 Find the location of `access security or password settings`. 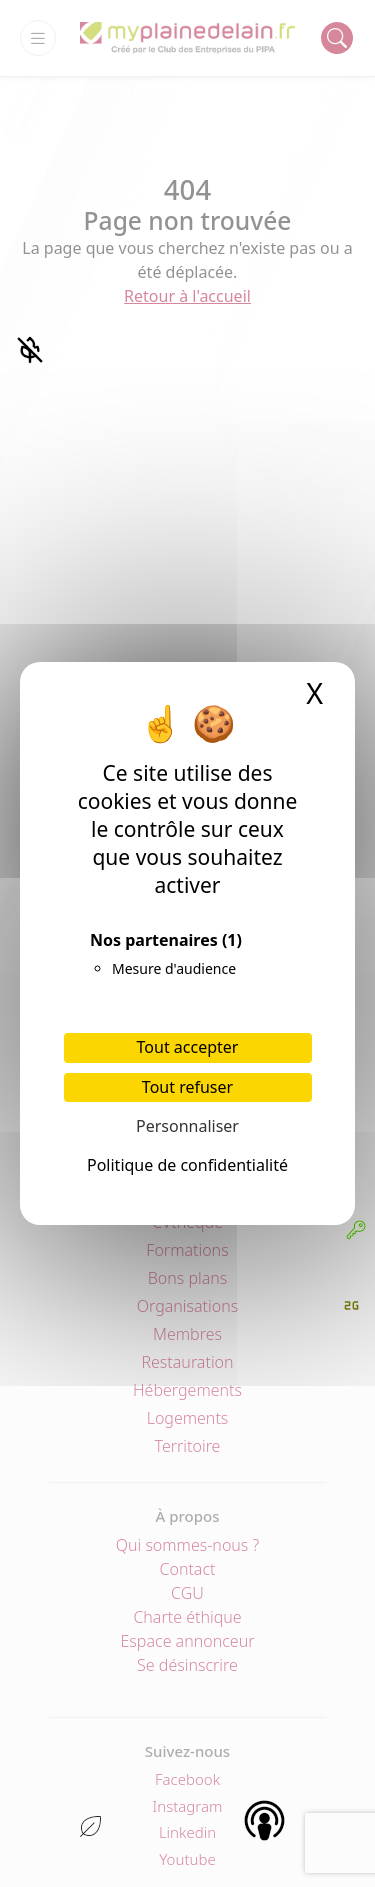

access security or password settings is located at coordinates (356, 1230).